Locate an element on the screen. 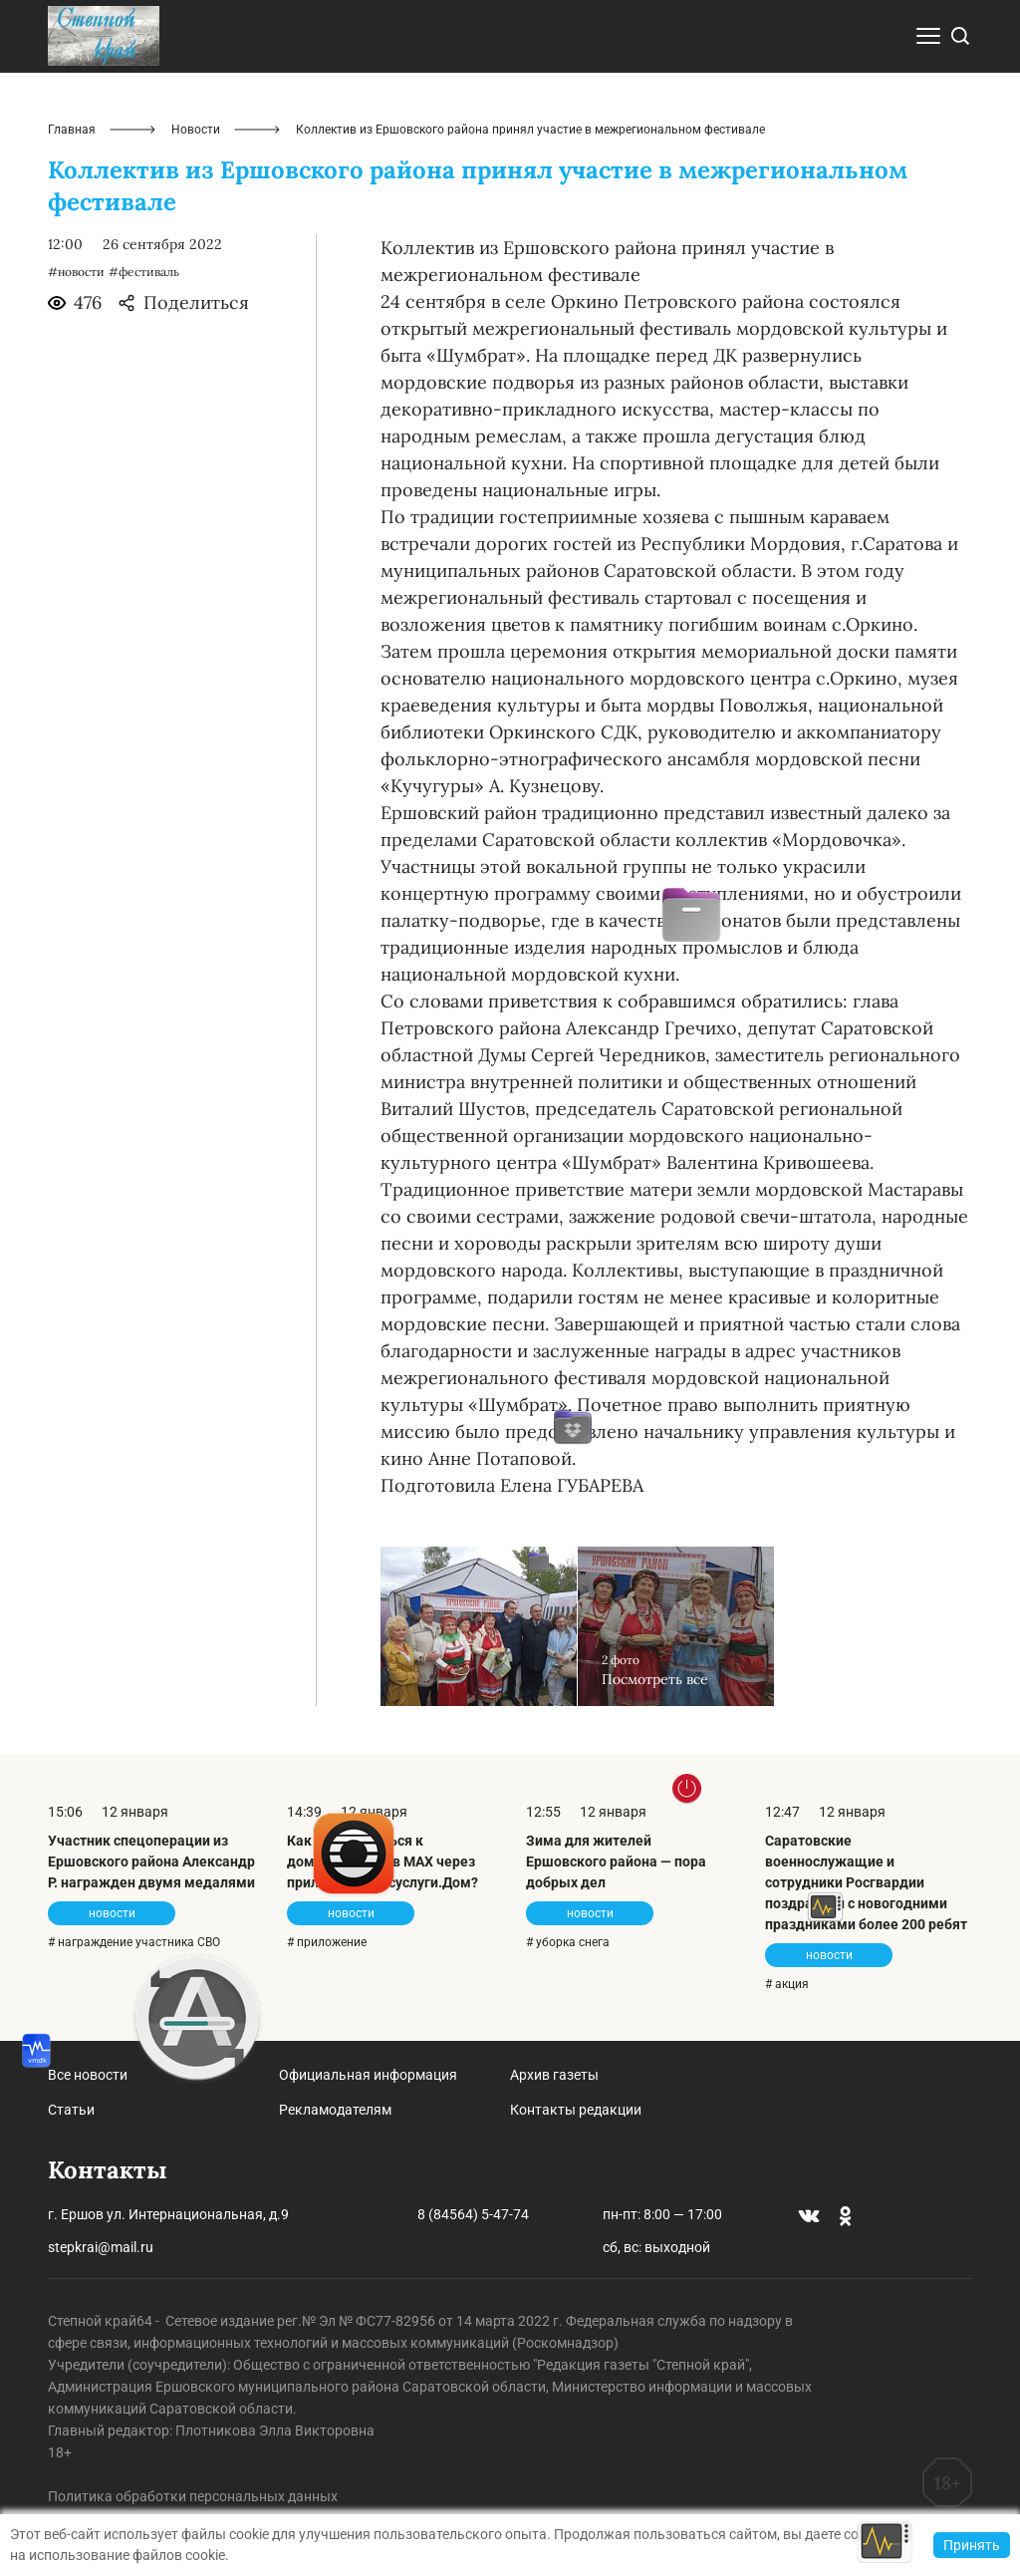  open system monitor application is located at coordinates (885, 2541).